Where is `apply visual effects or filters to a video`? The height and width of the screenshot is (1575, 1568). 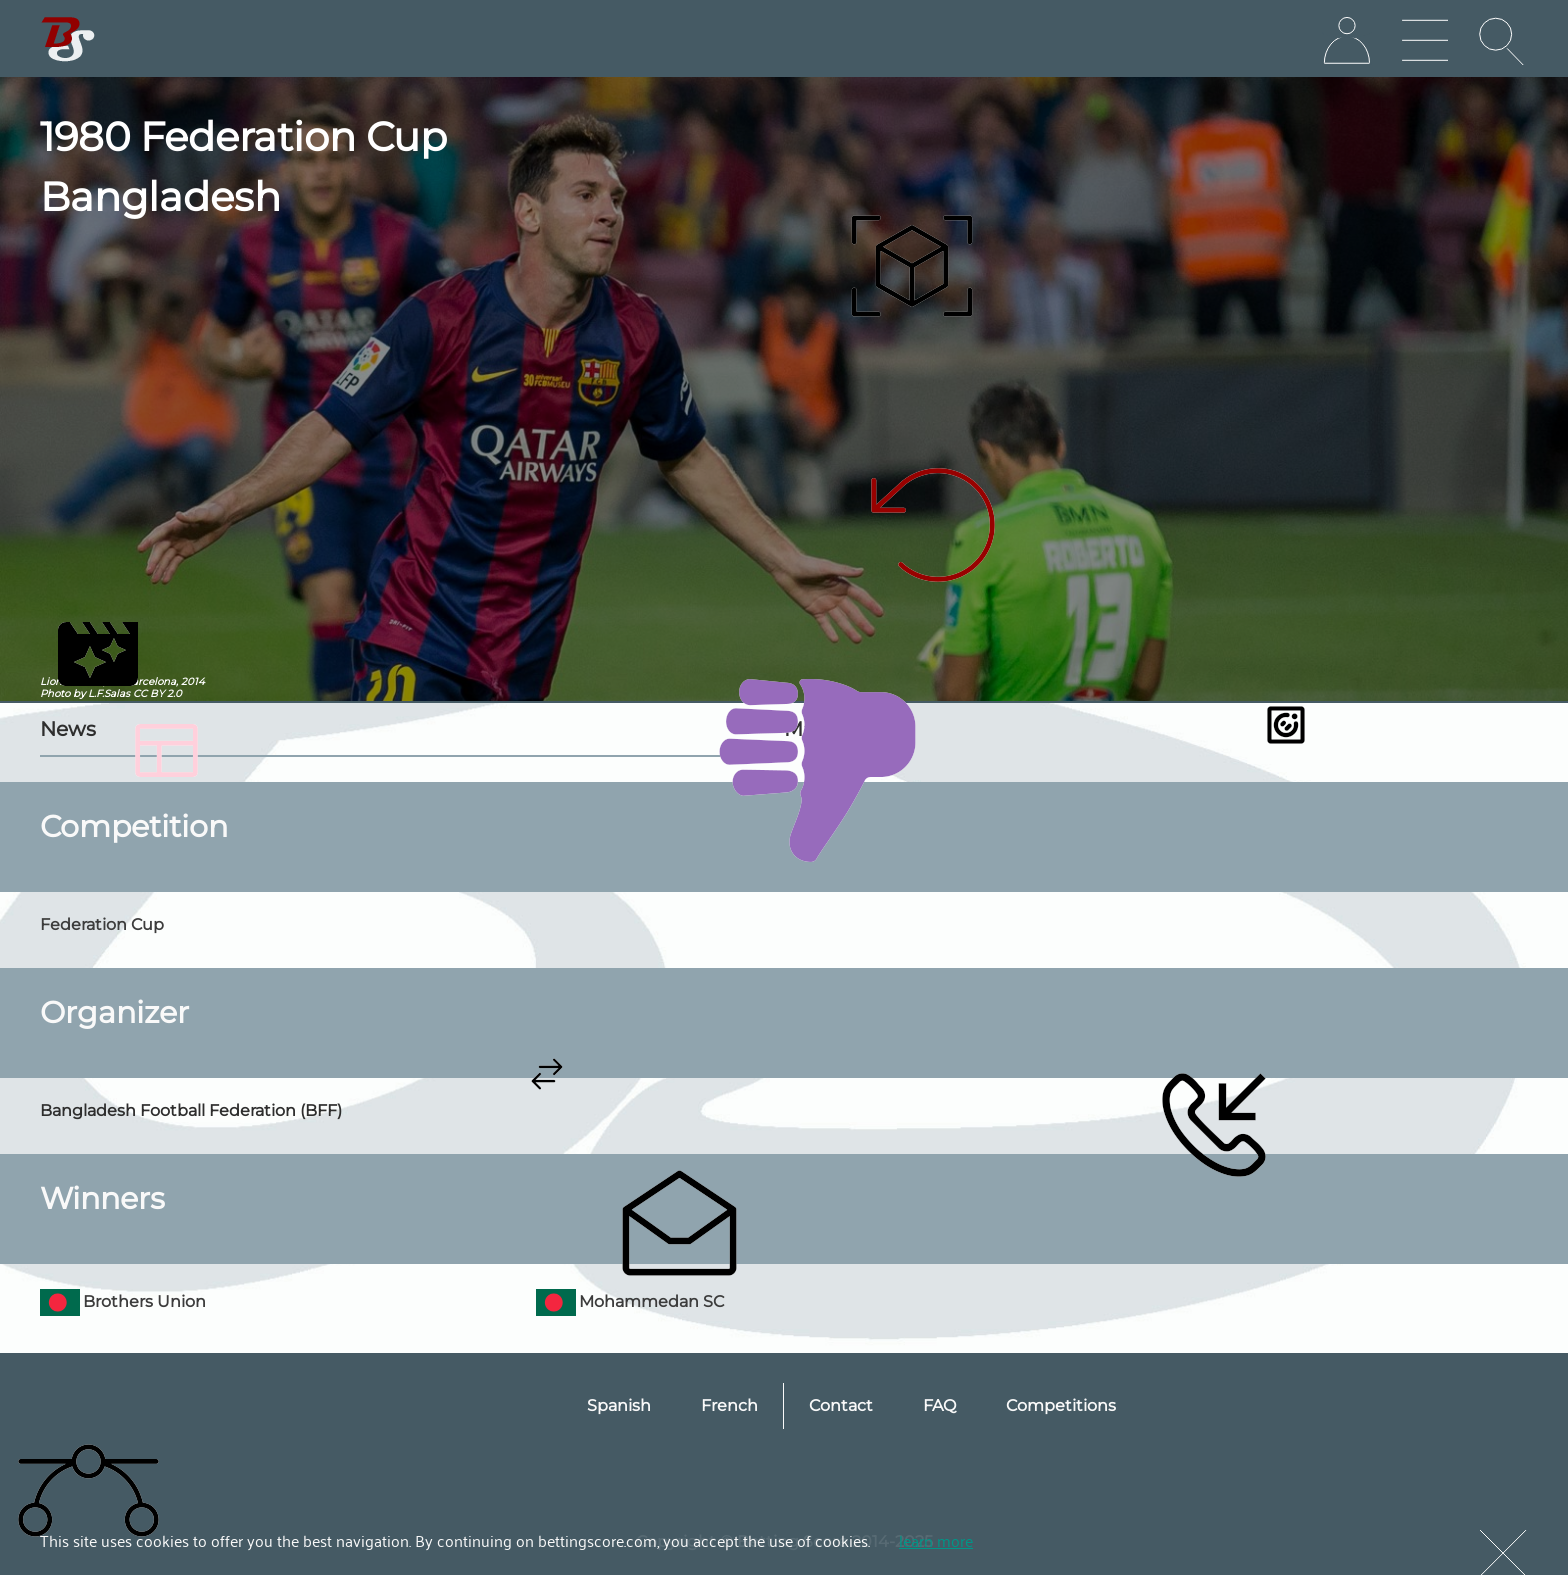 apply visual effects or filters to a video is located at coordinates (98, 654).